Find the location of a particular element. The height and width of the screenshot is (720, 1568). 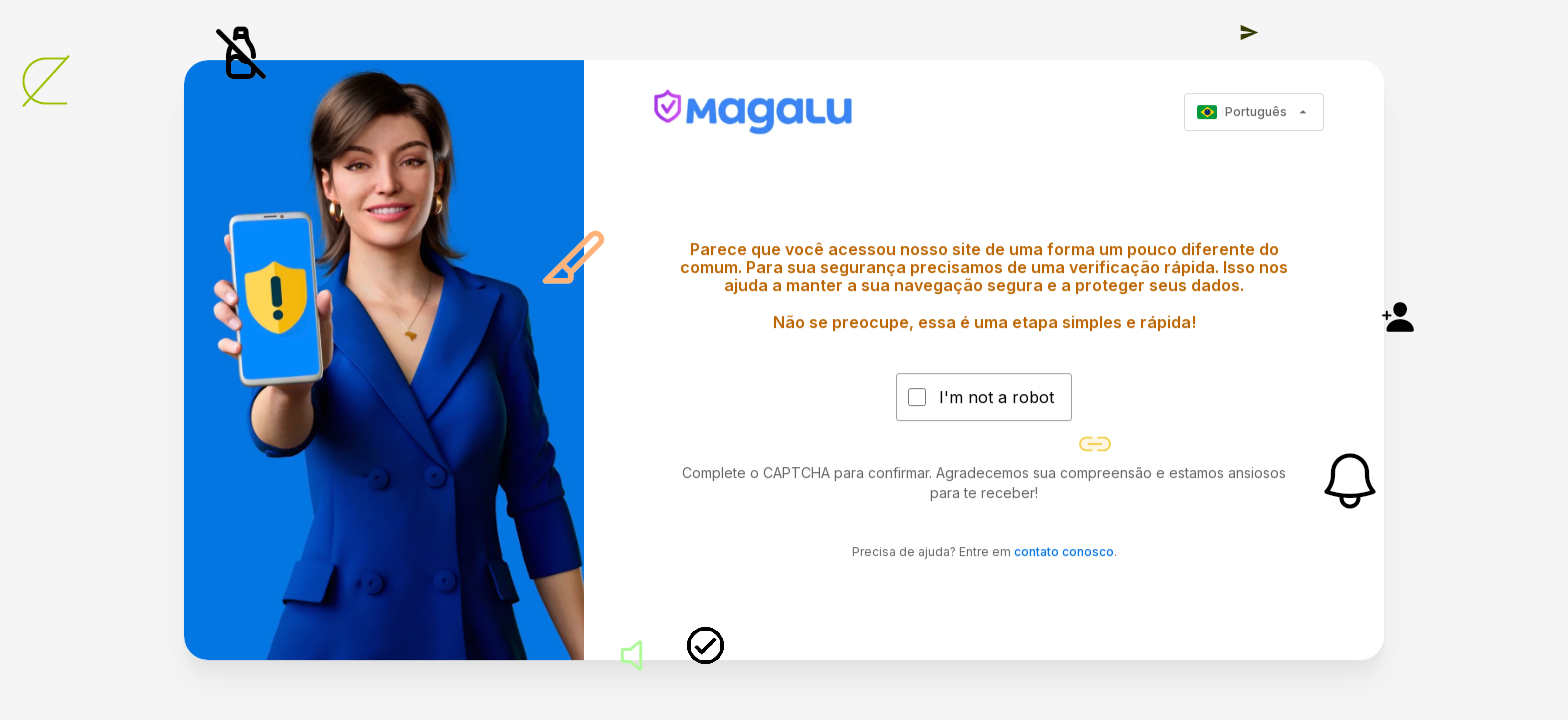

indicates a set is not a subset of another in mathematical notation is located at coordinates (46, 81).